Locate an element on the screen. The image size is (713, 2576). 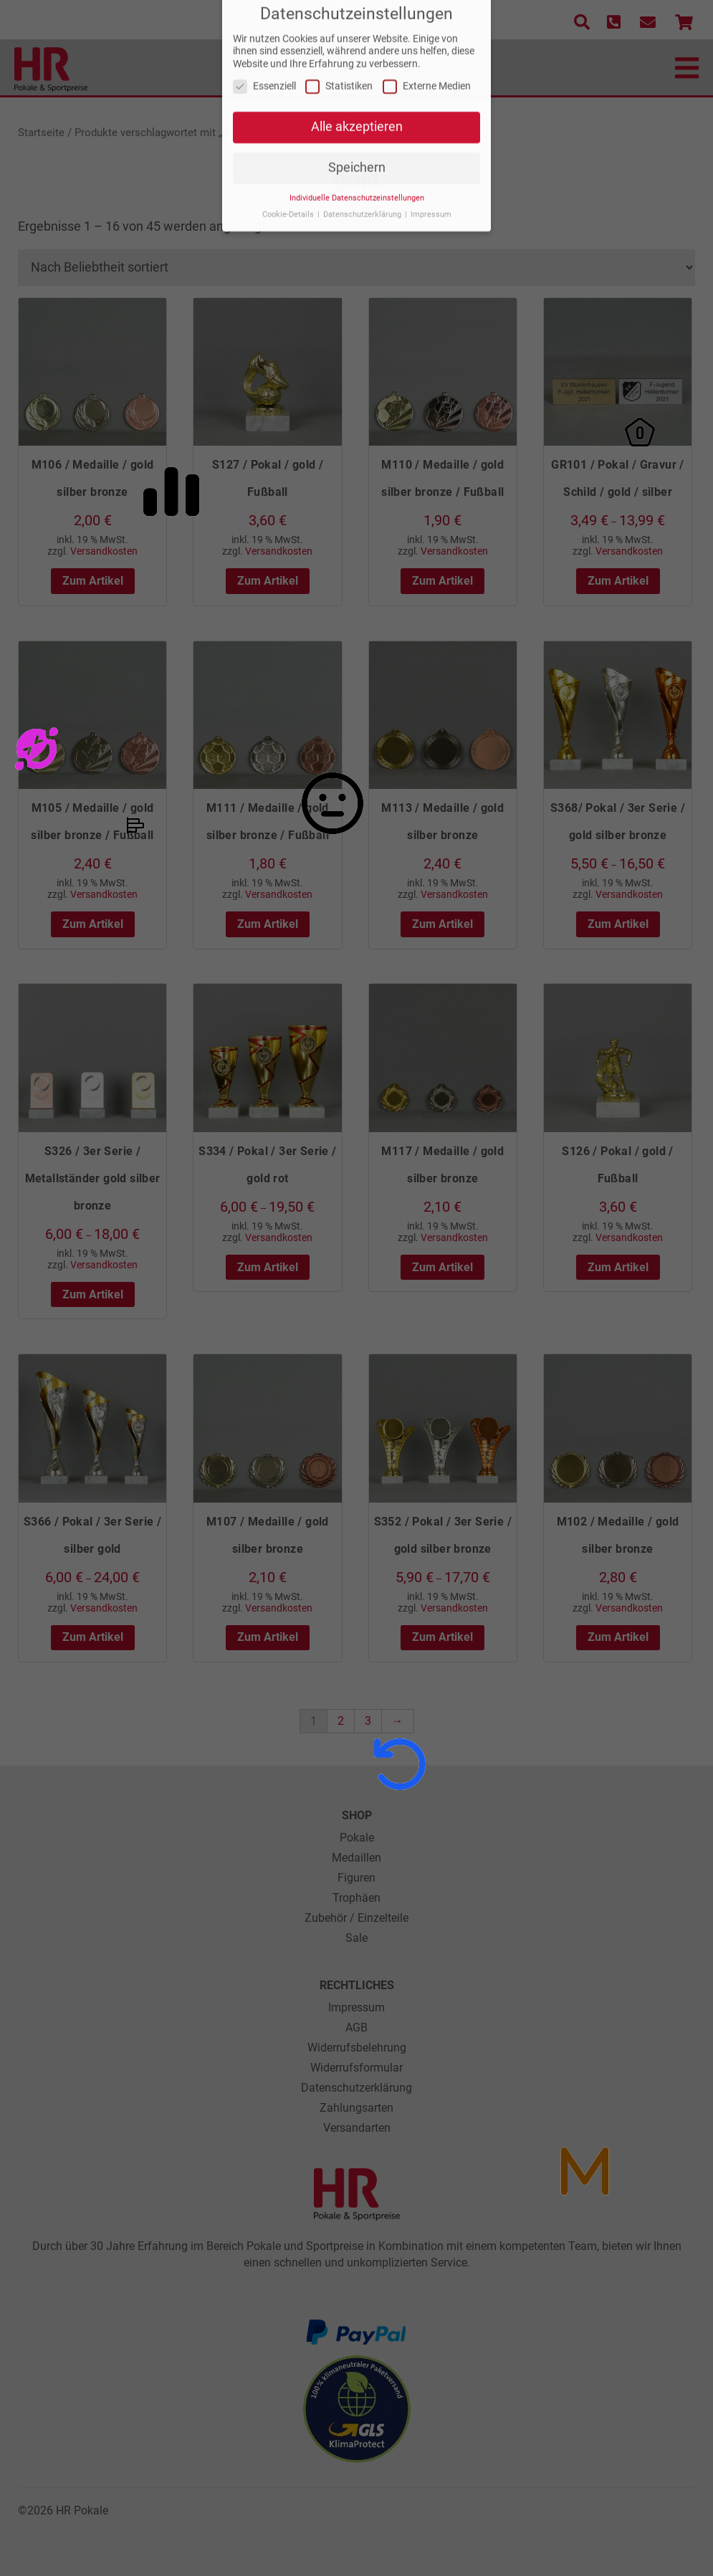
indicate neutral or average rating is located at coordinates (332, 803).